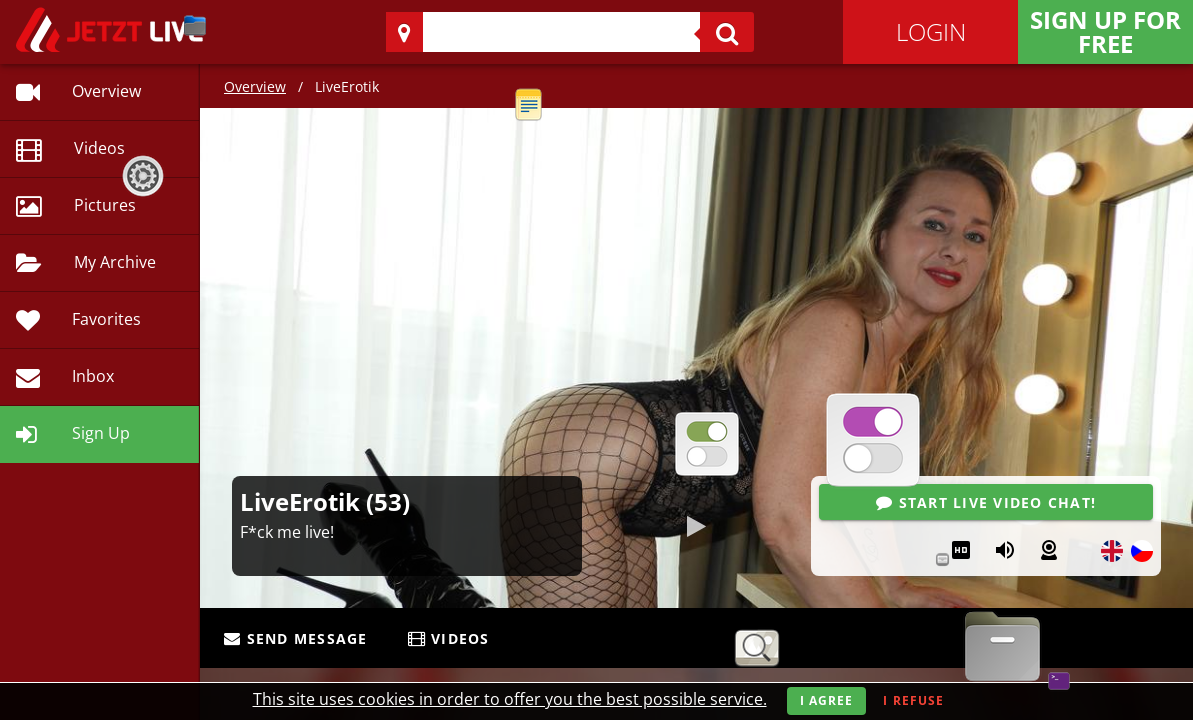 The height and width of the screenshot is (720, 1193). What do you see at coordinates (528, 104) in the screenshot?
I see `open the notes application` at bounding box center [528, 104].